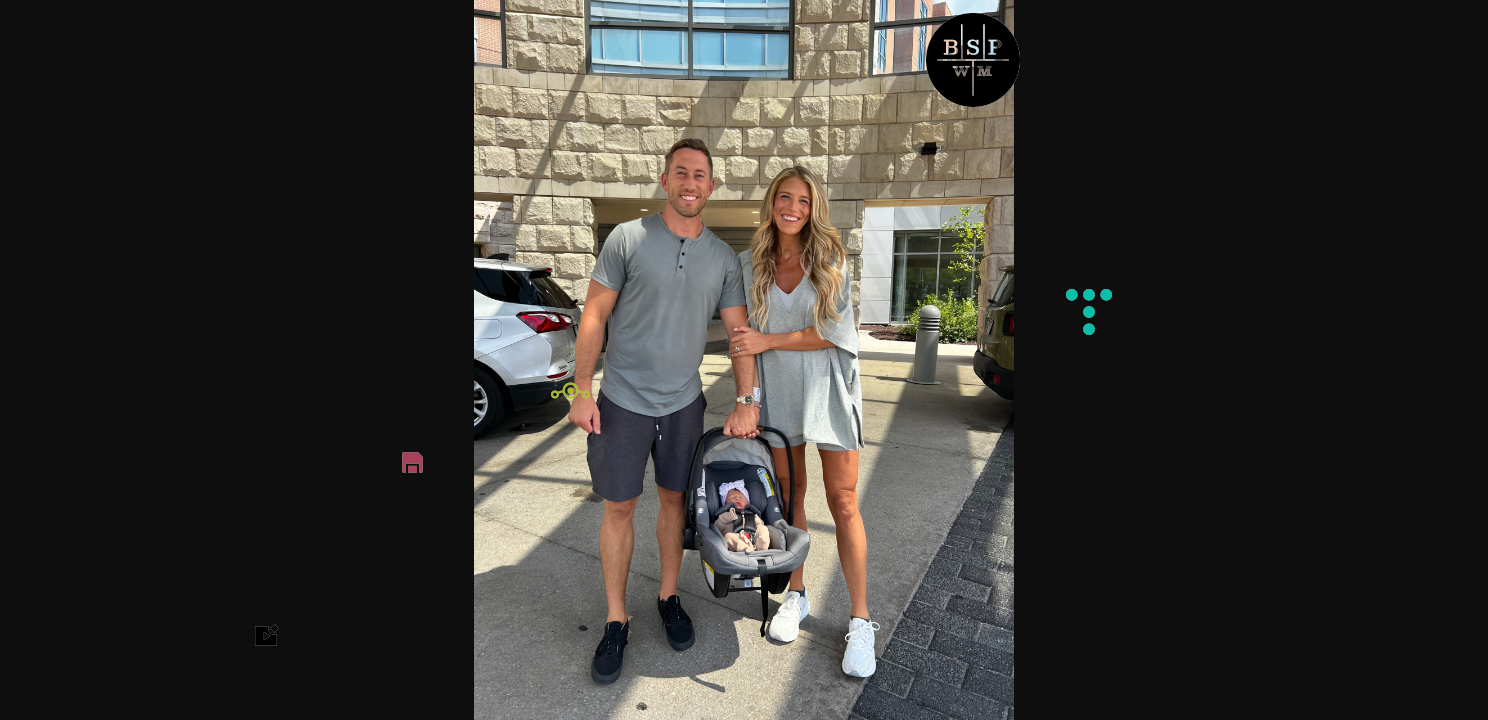  What do you see at coordinates (412, 462) in the screenshot?
I see `save current file or document` at bounding box center [412, 462].